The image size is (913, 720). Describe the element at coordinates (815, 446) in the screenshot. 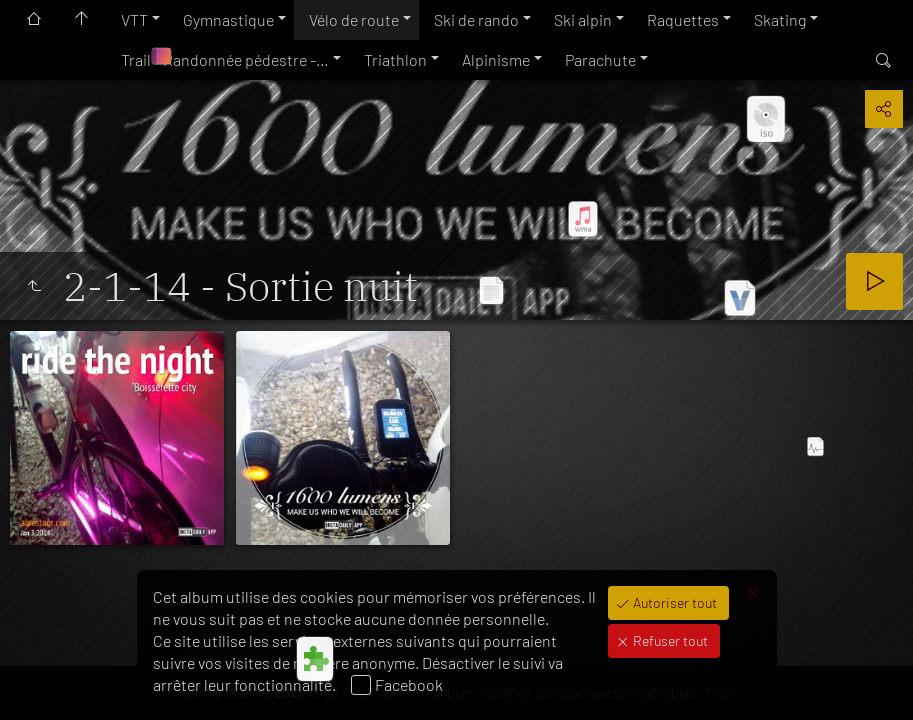

I see `view system log file` at that location.